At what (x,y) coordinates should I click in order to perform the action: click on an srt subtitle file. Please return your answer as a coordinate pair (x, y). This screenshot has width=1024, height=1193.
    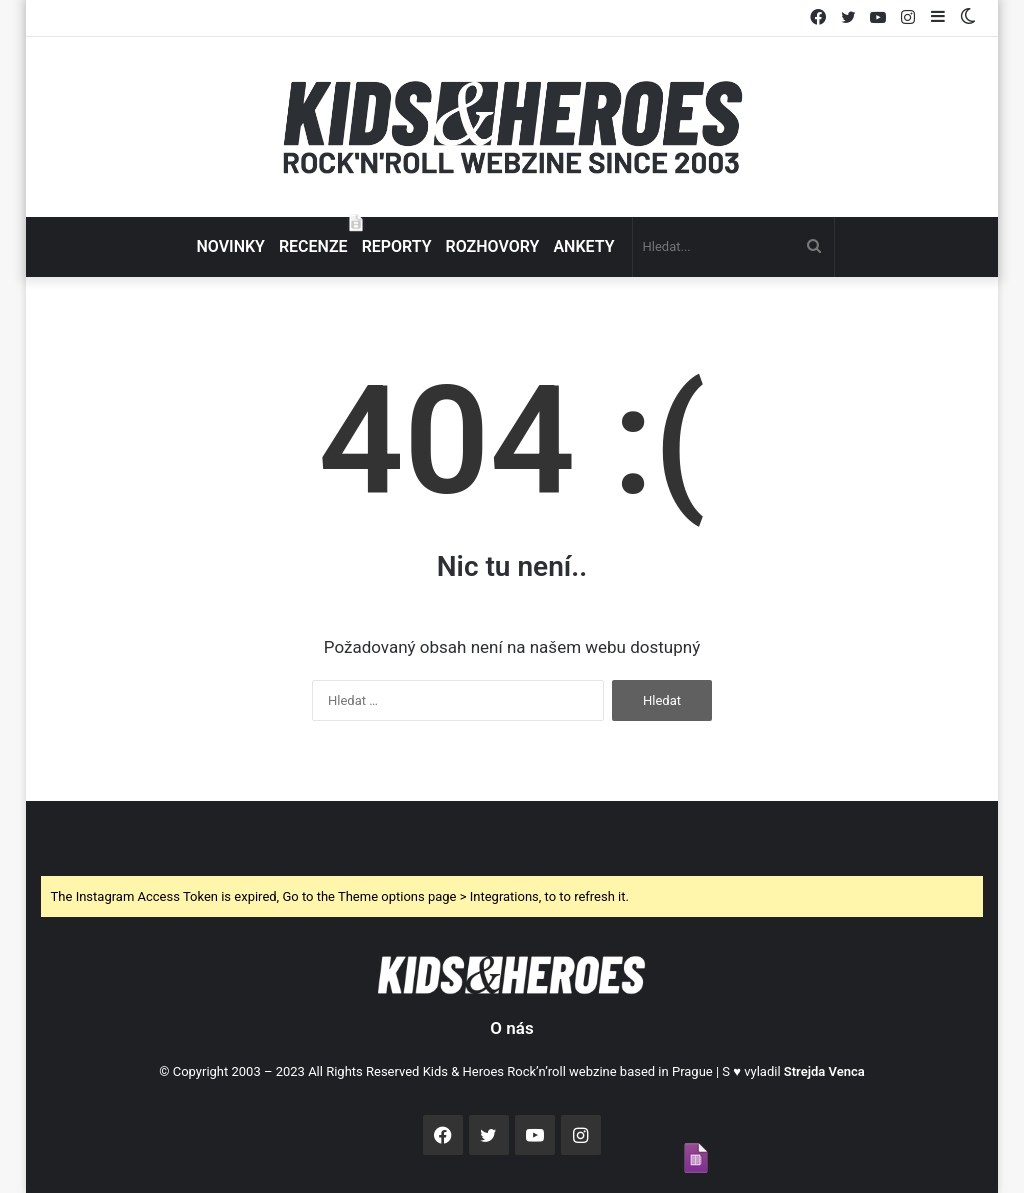
    Looking at the image, I should click on (356, 223).